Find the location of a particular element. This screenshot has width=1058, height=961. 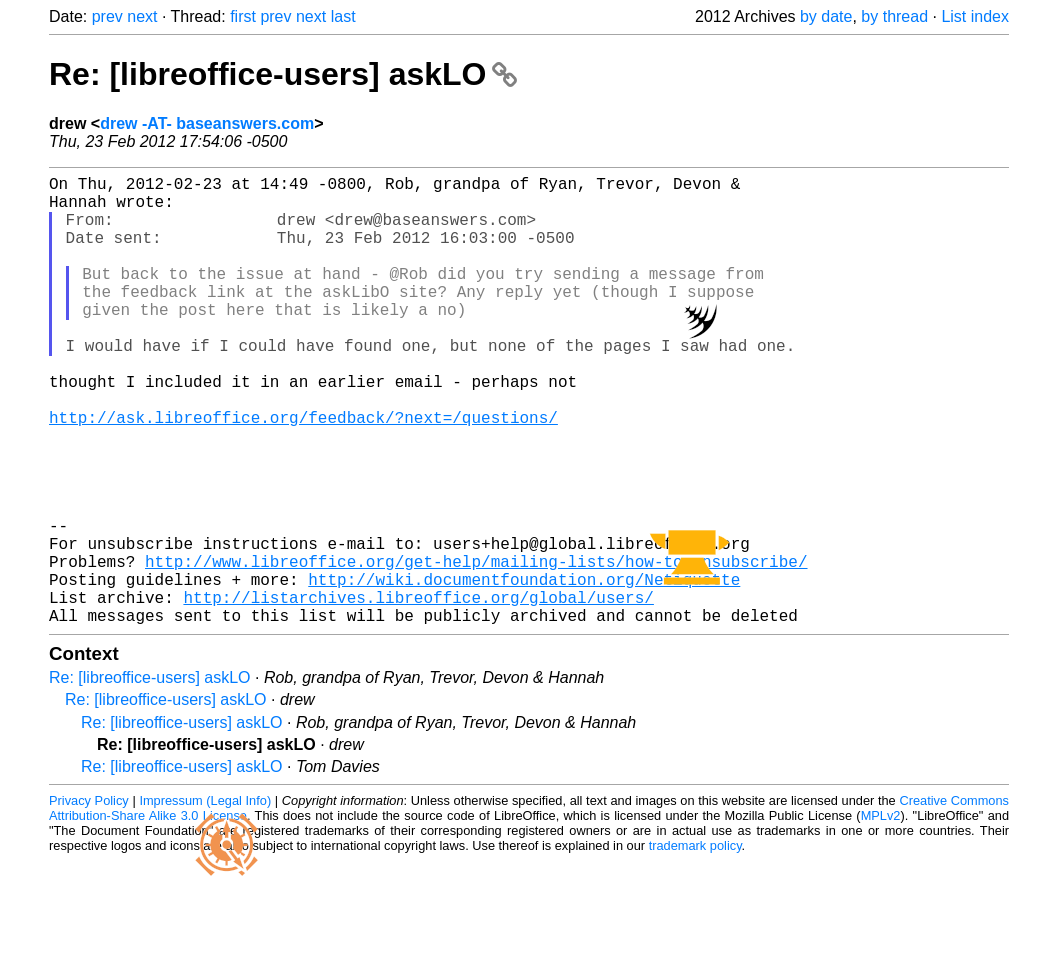

access crafting or blacksmith features is located at coordinates (689, 553).